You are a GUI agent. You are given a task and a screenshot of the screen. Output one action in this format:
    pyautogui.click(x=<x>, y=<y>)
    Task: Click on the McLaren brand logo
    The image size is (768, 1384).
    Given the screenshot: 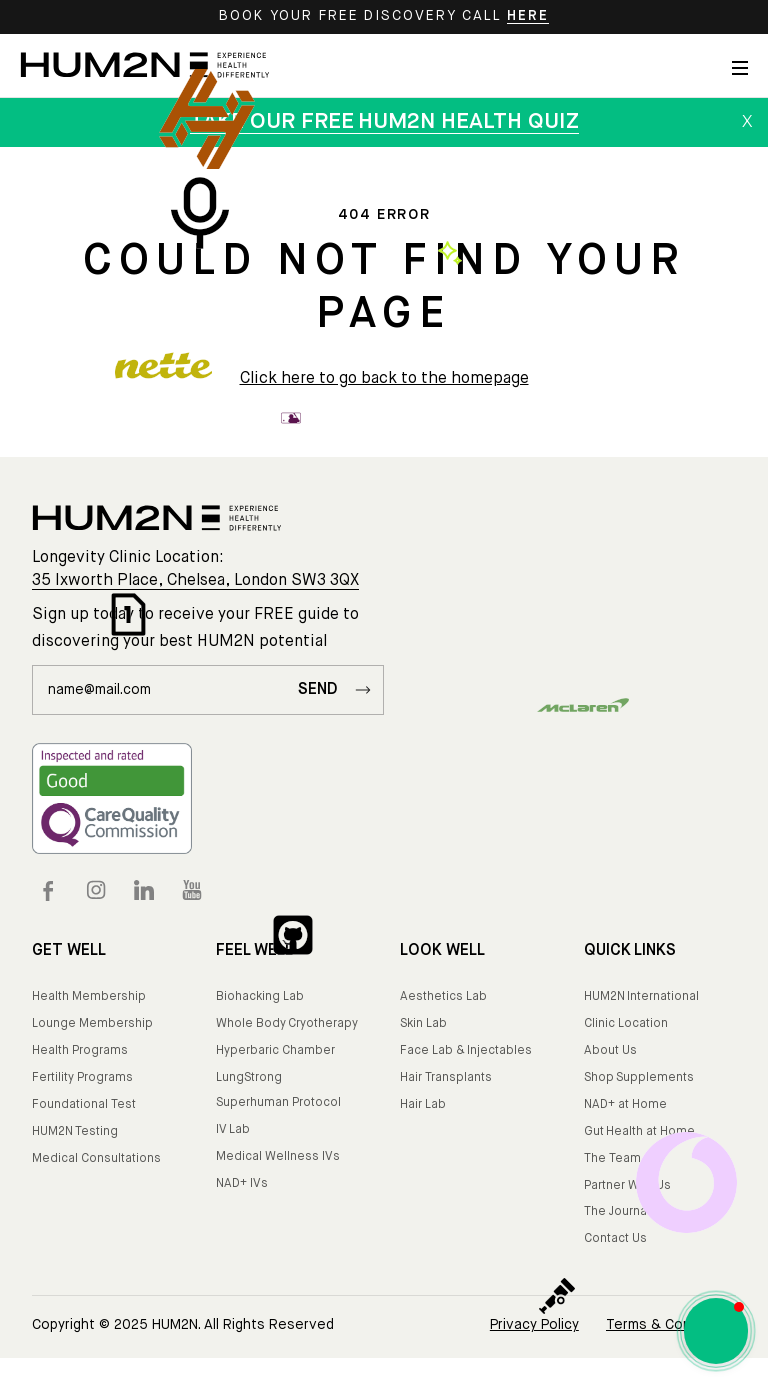 What is the action you would take?
    pyautogui.click(x=583, y=705)
    